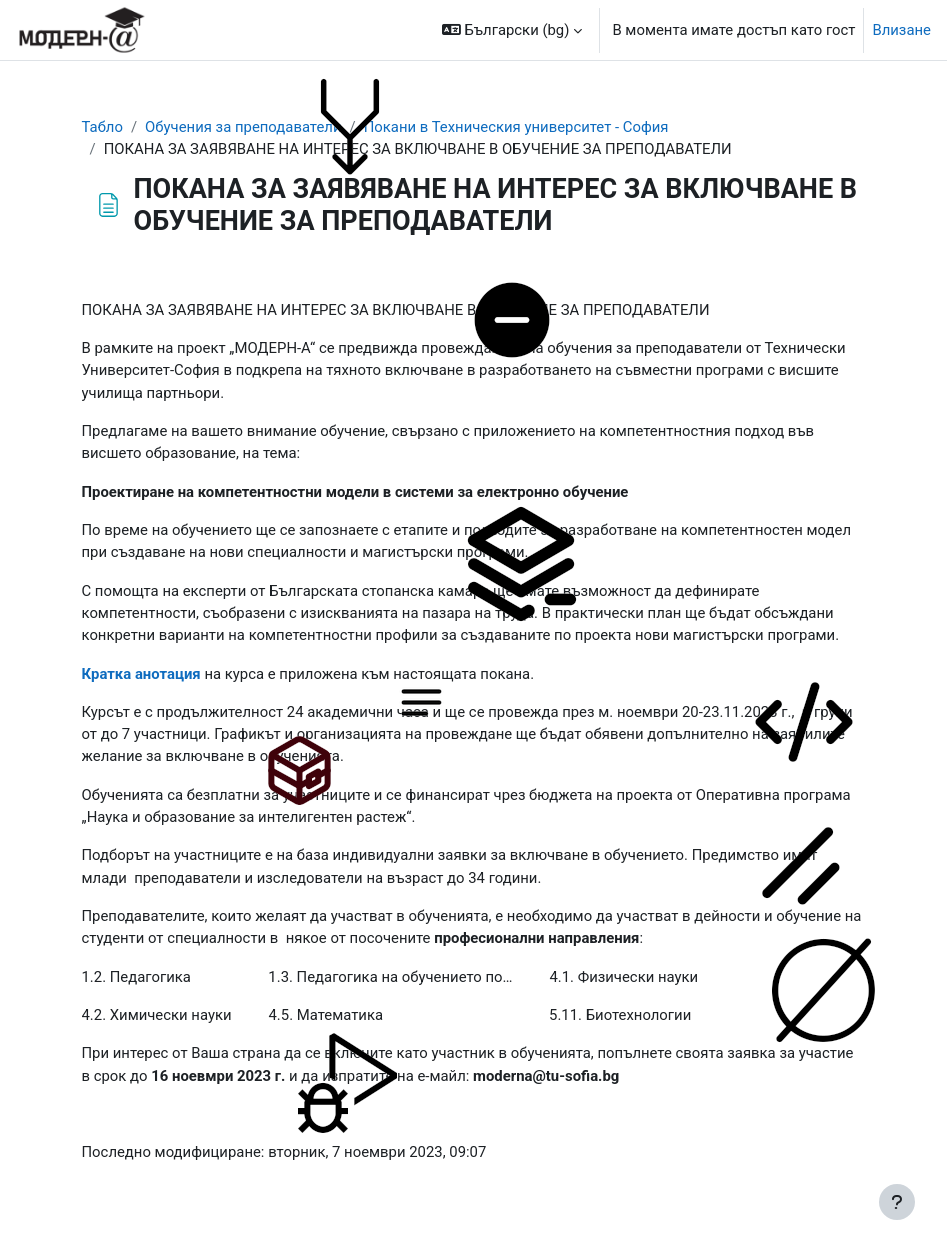  Describe the element at coordinates (512, 320) in the screenshot. I see `remove an item from a list` at that location.